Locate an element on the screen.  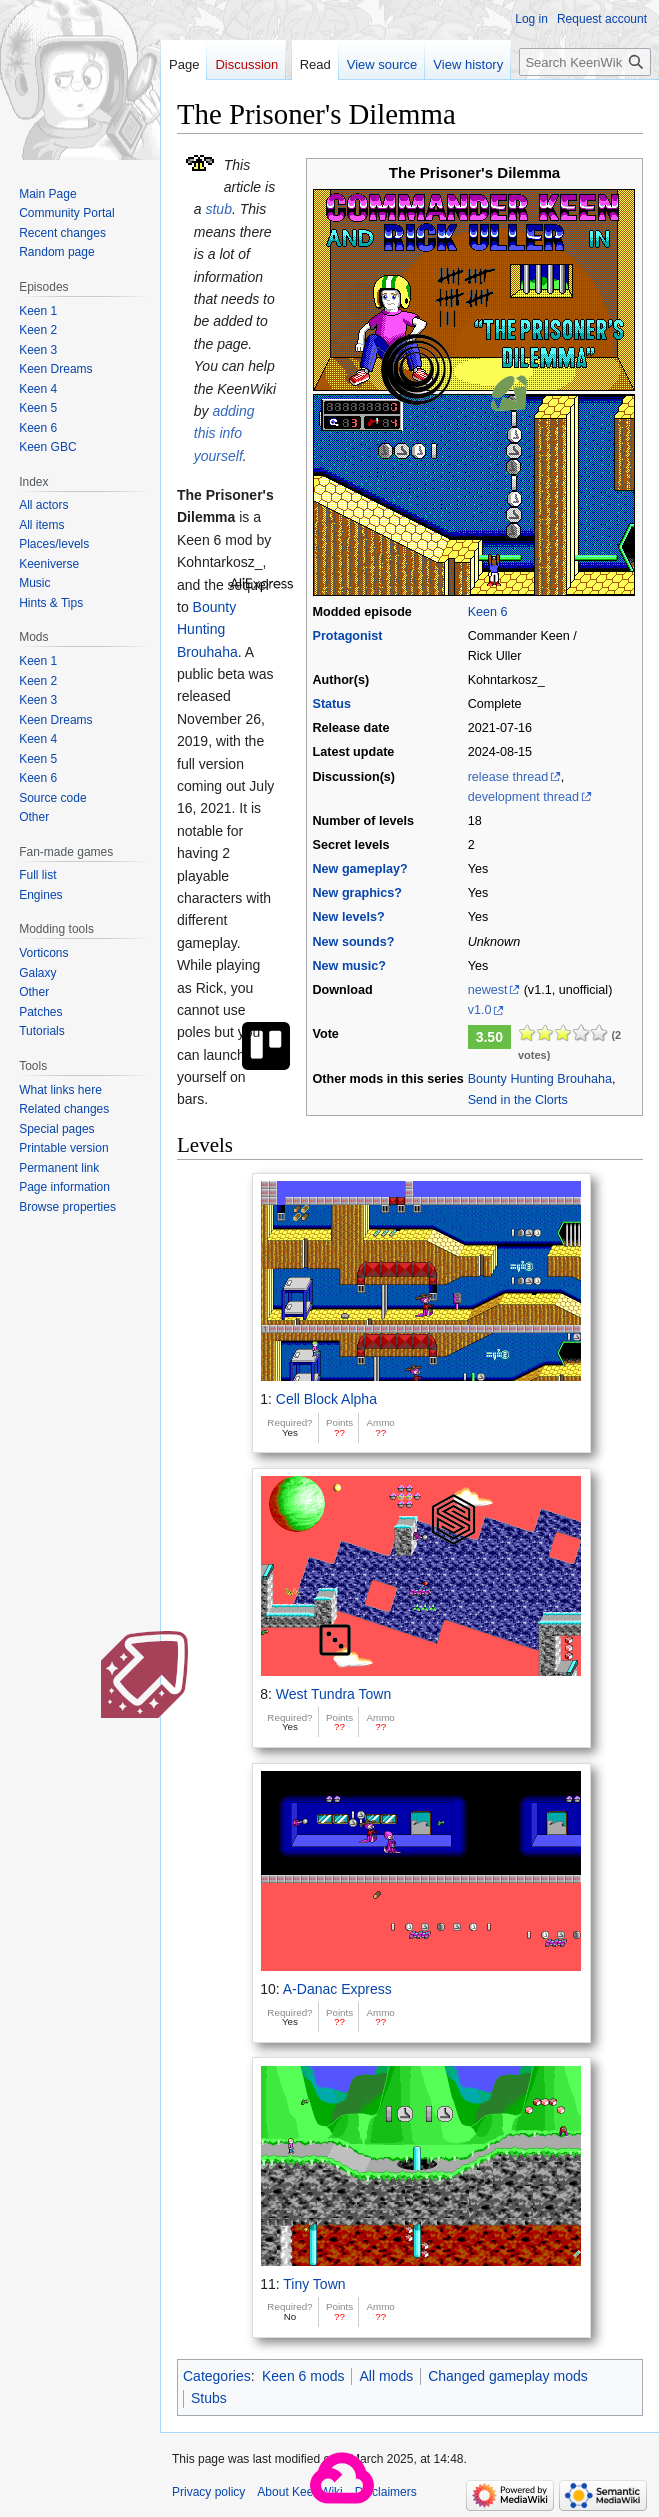
open the AliExpress shopping app is located at coordinates (261, 584).